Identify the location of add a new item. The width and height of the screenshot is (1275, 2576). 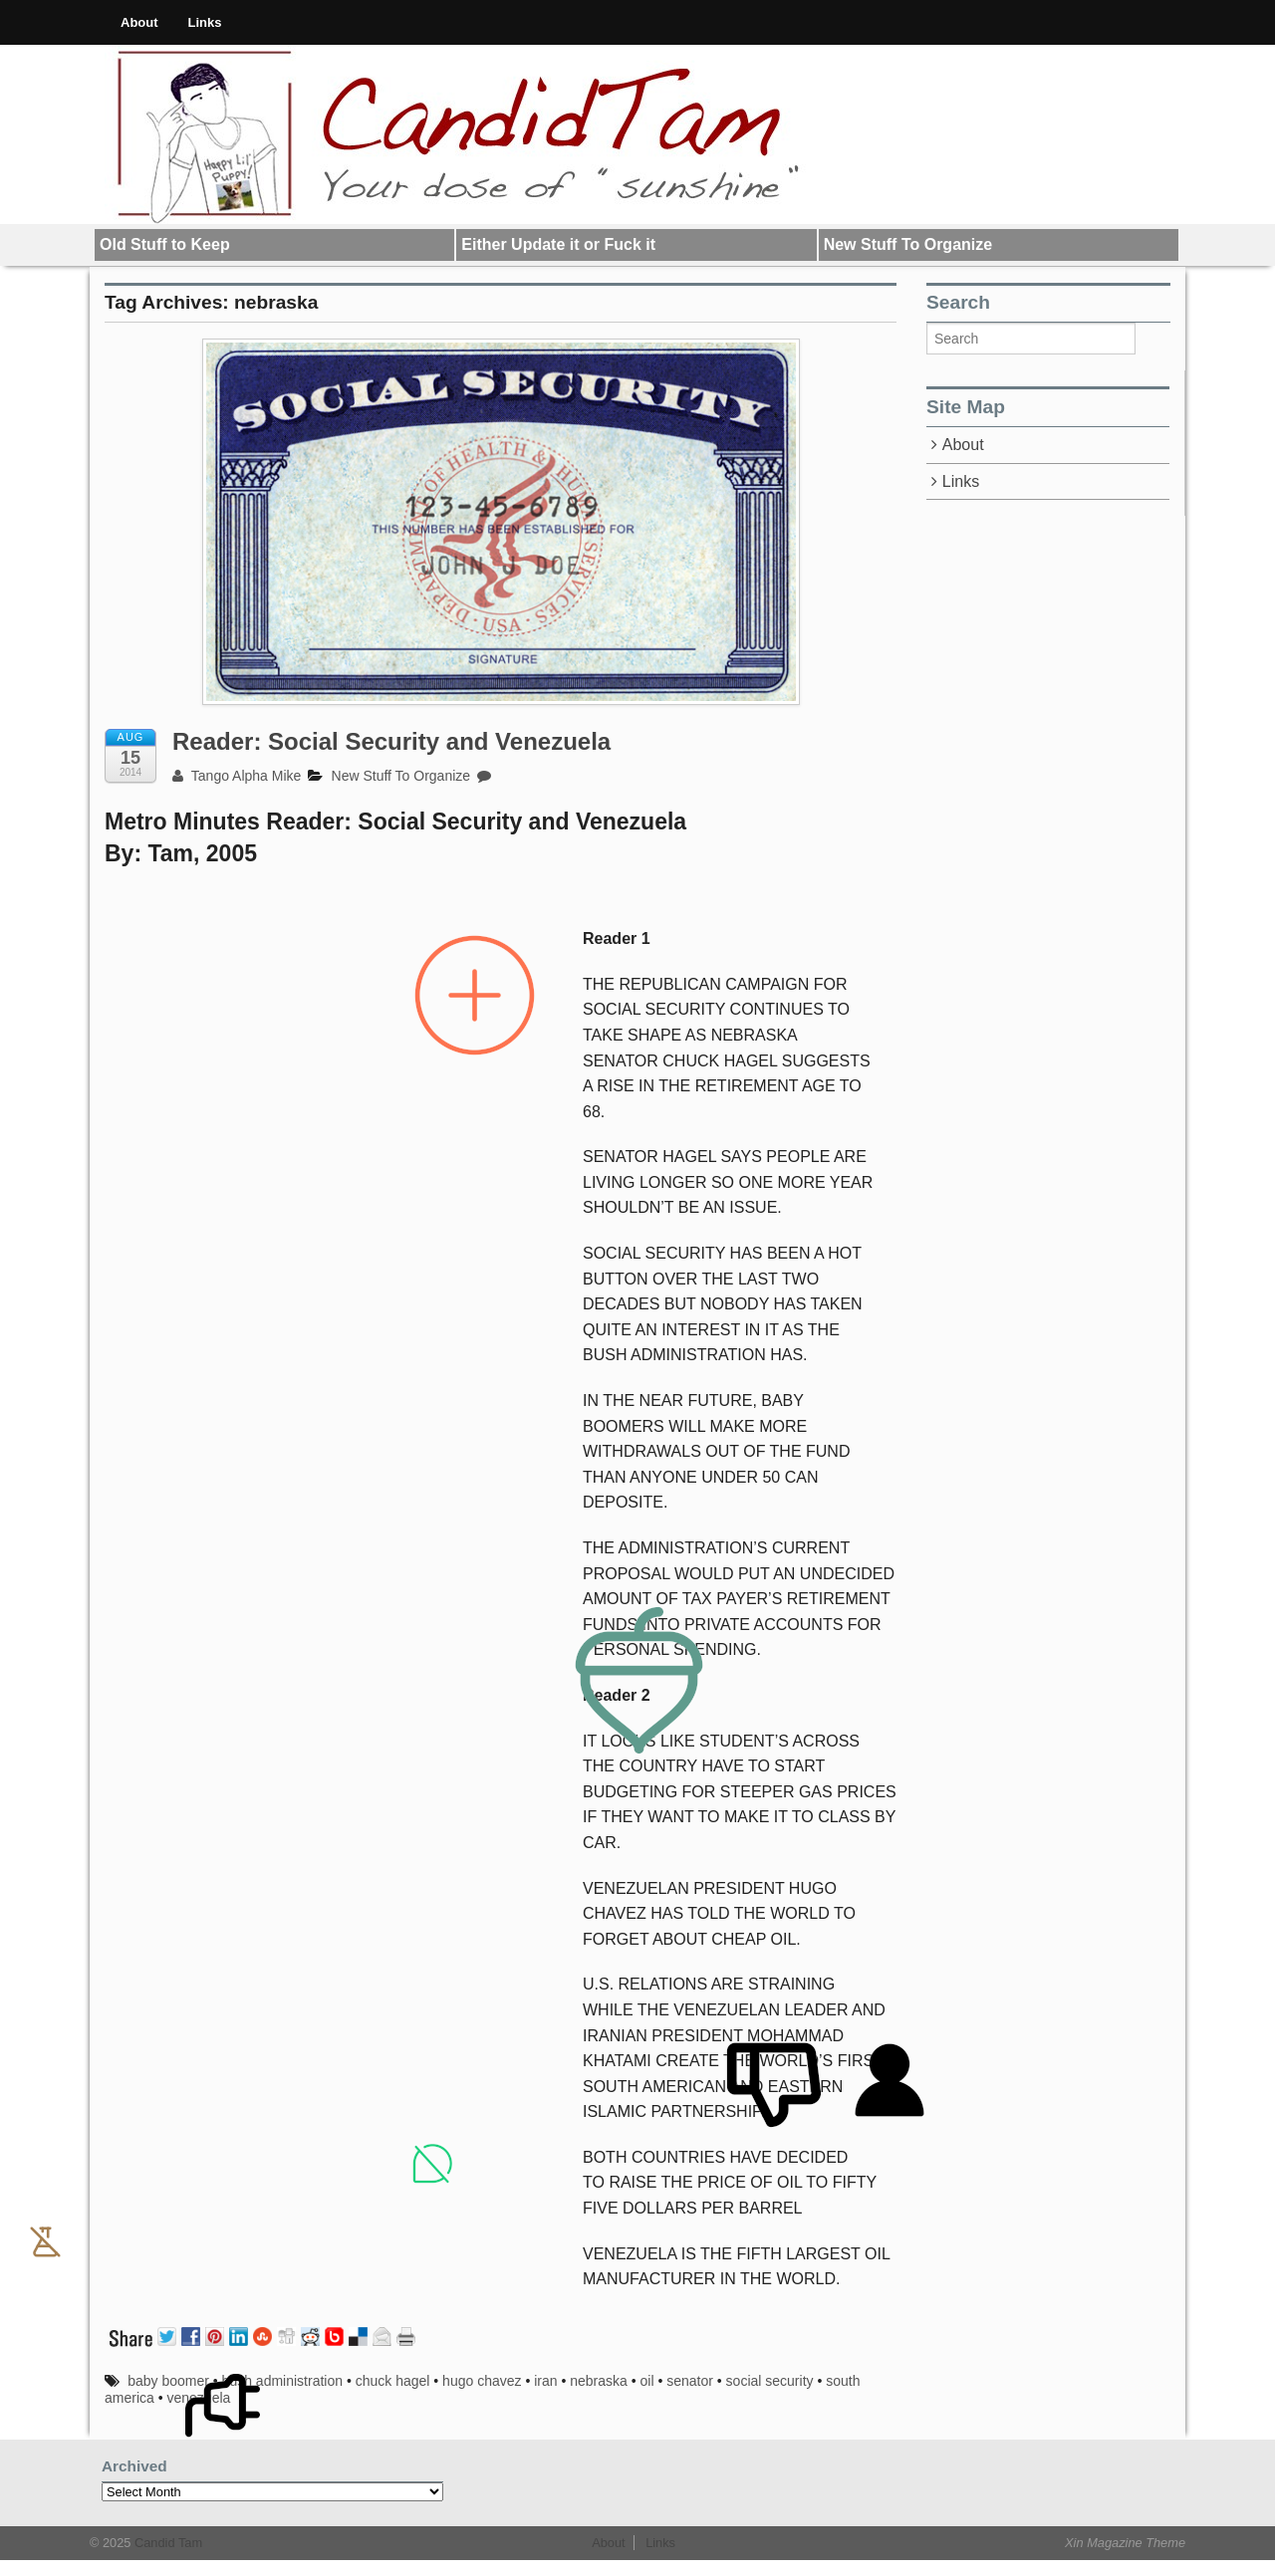
(474, 995).